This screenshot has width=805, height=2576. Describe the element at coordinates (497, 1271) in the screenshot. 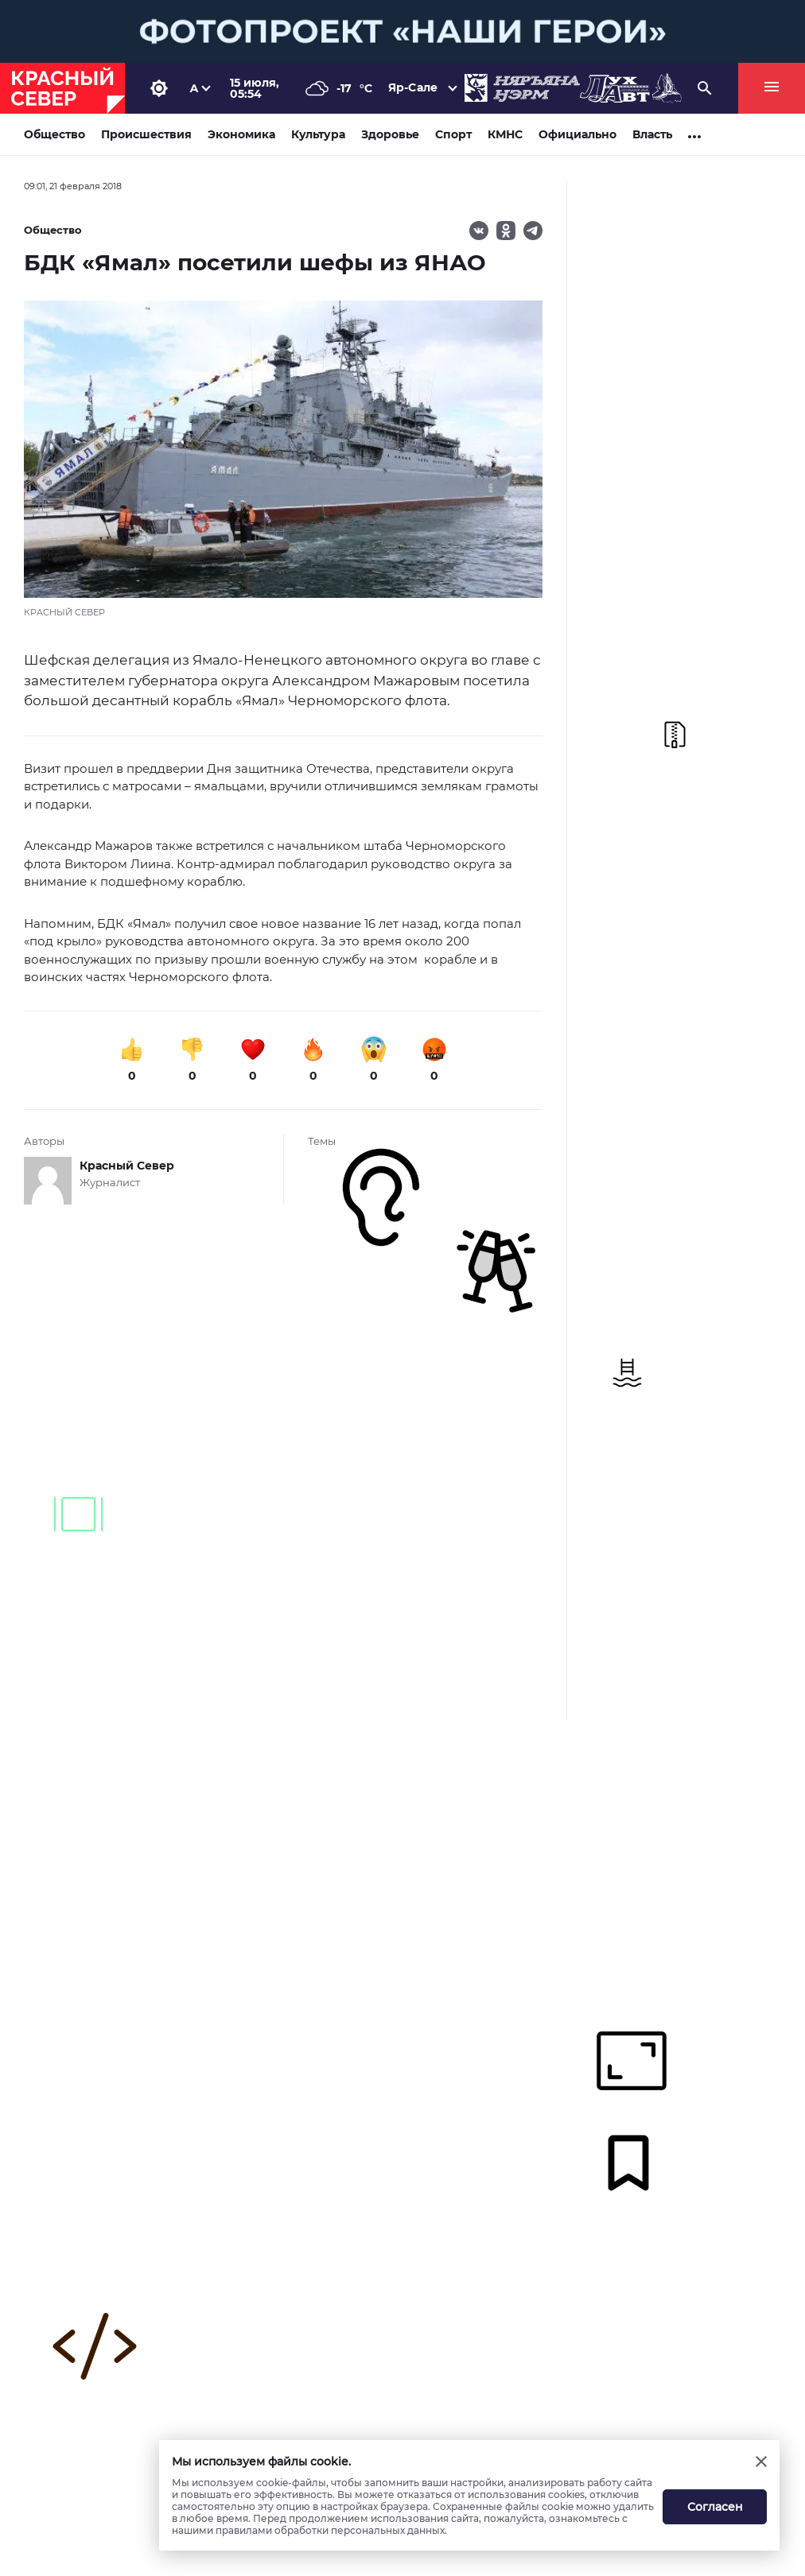

I see `celebrate an achievement or milestone` at that location.